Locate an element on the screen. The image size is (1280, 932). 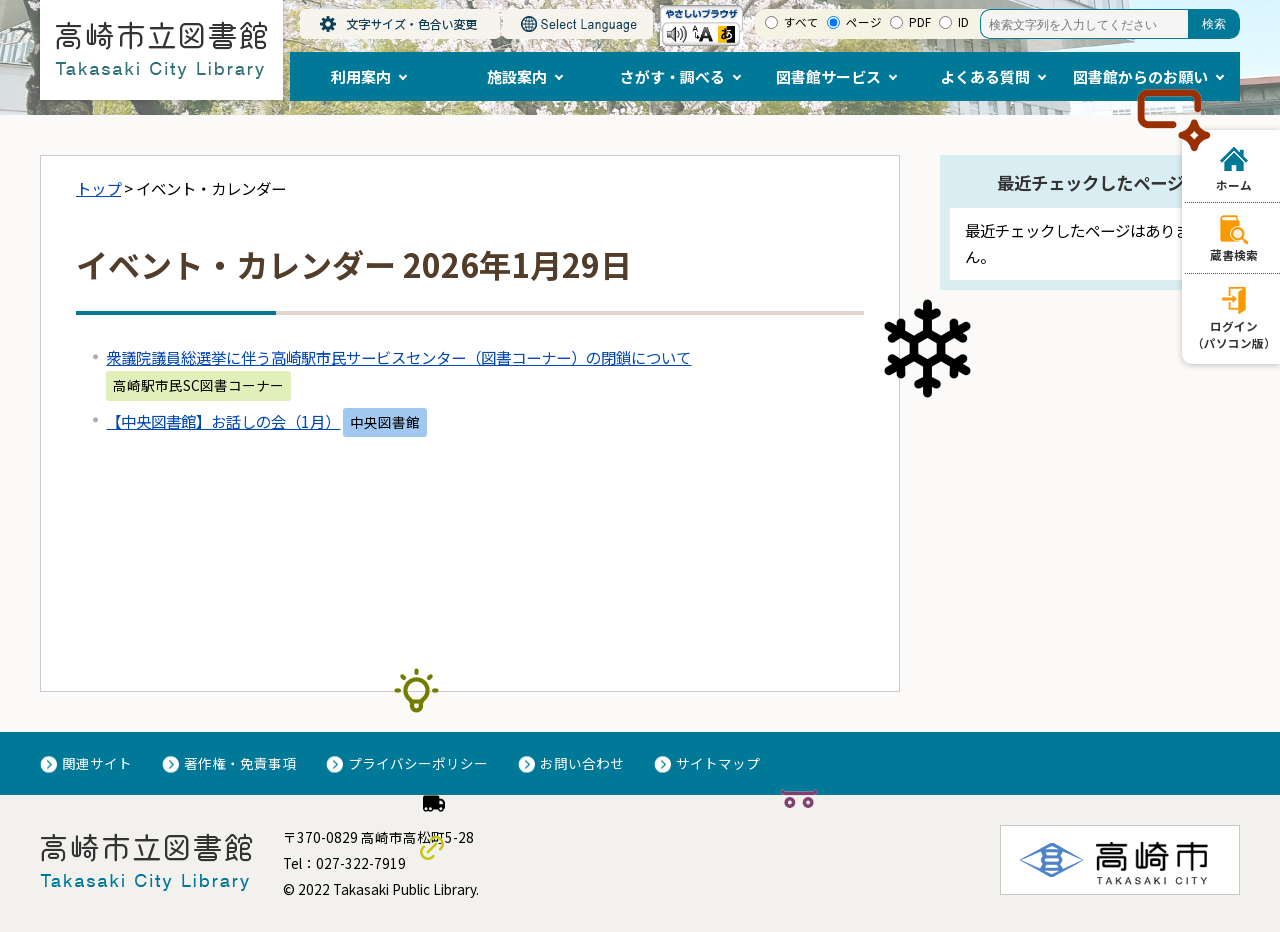
view tips or suggestions is located at coordinates (416, 690).